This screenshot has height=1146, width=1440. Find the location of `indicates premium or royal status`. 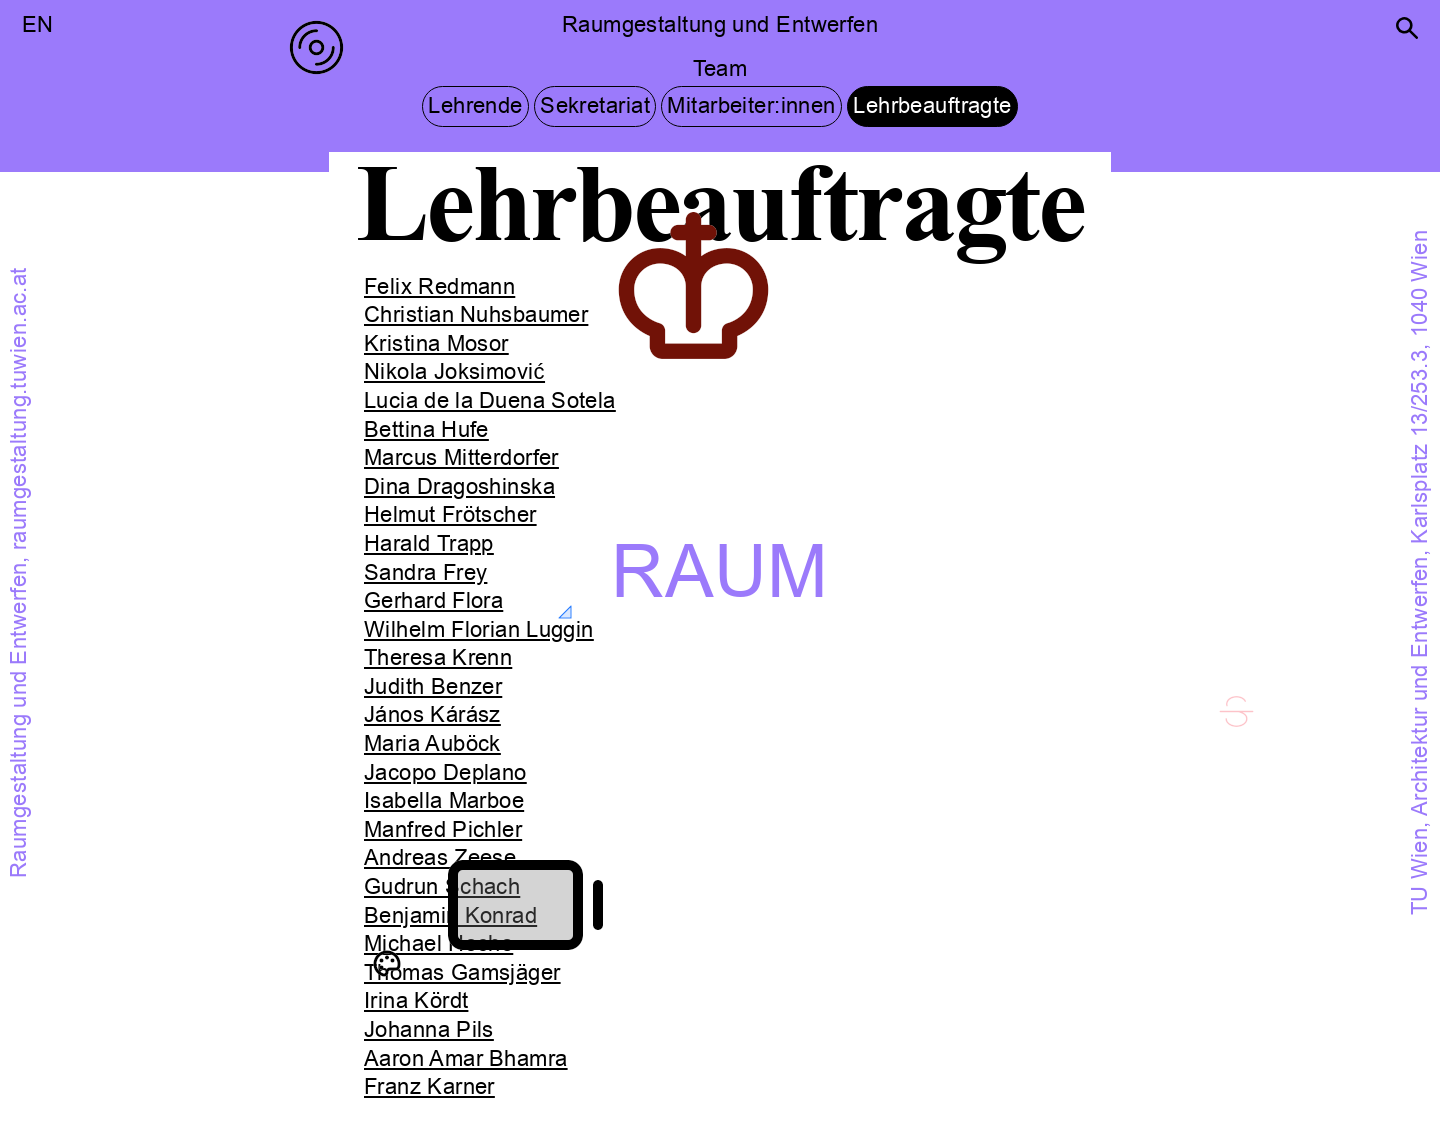

indicates premium or royal status is located at coordinates (693, 294).